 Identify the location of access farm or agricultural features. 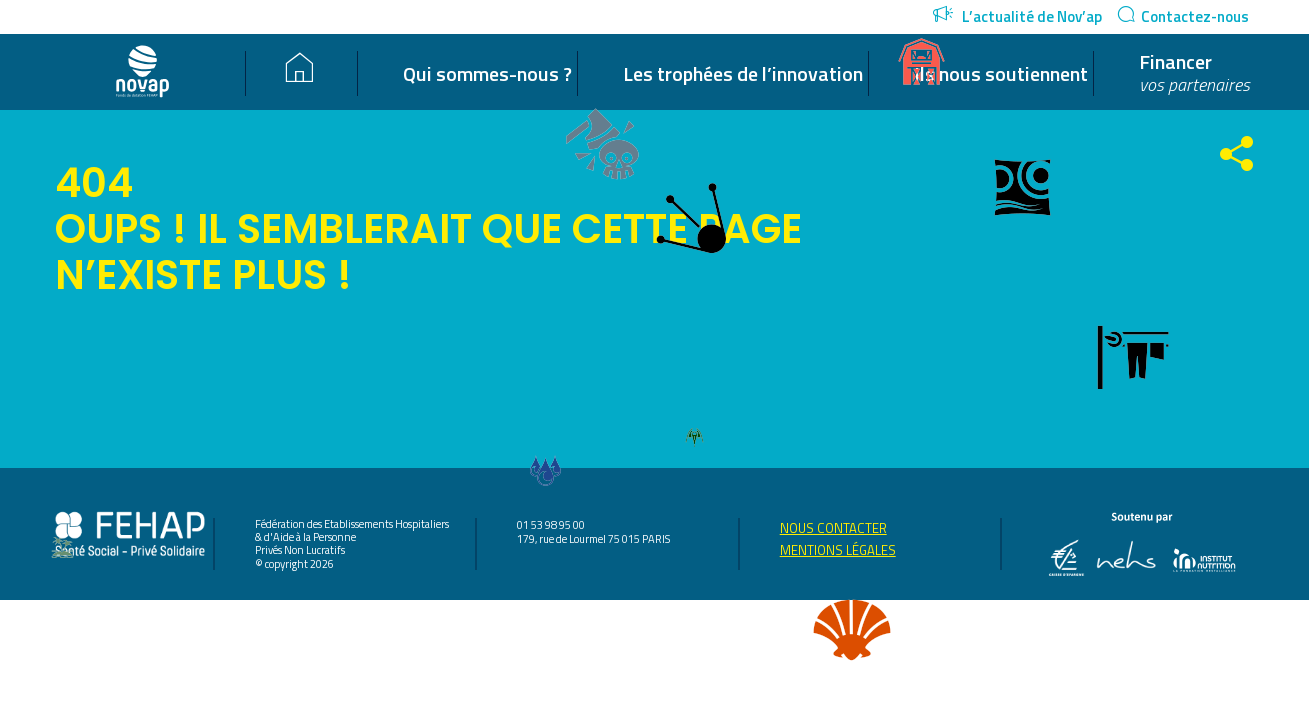
(921, 61).